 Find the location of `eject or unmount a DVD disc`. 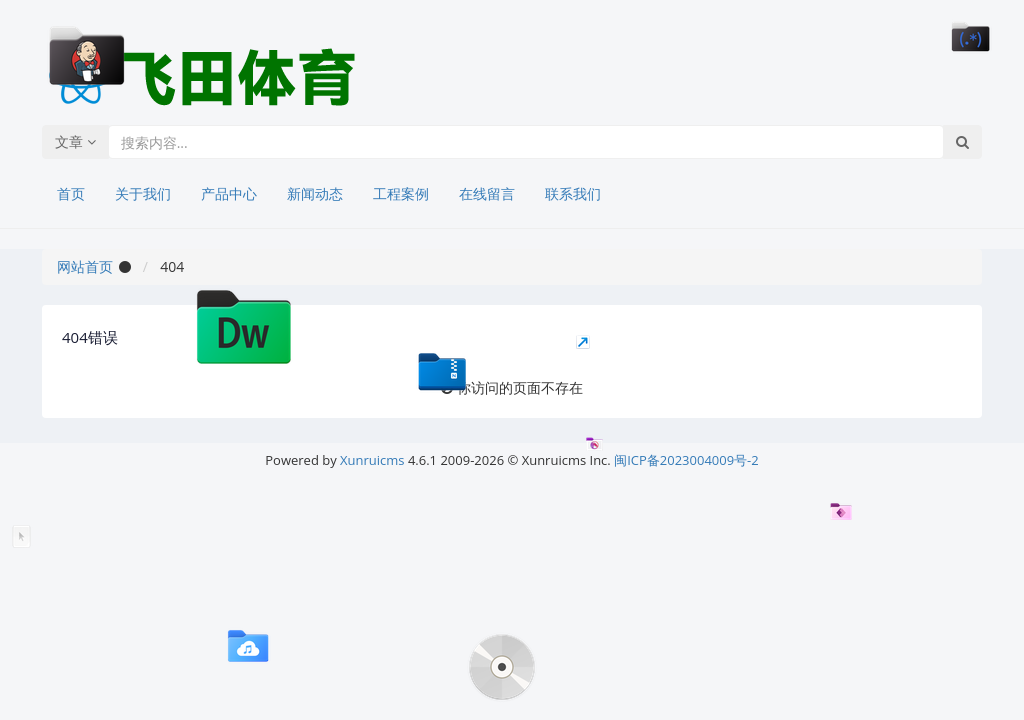

eject or unmount a DVD disc is located at coordinates (502, 667).